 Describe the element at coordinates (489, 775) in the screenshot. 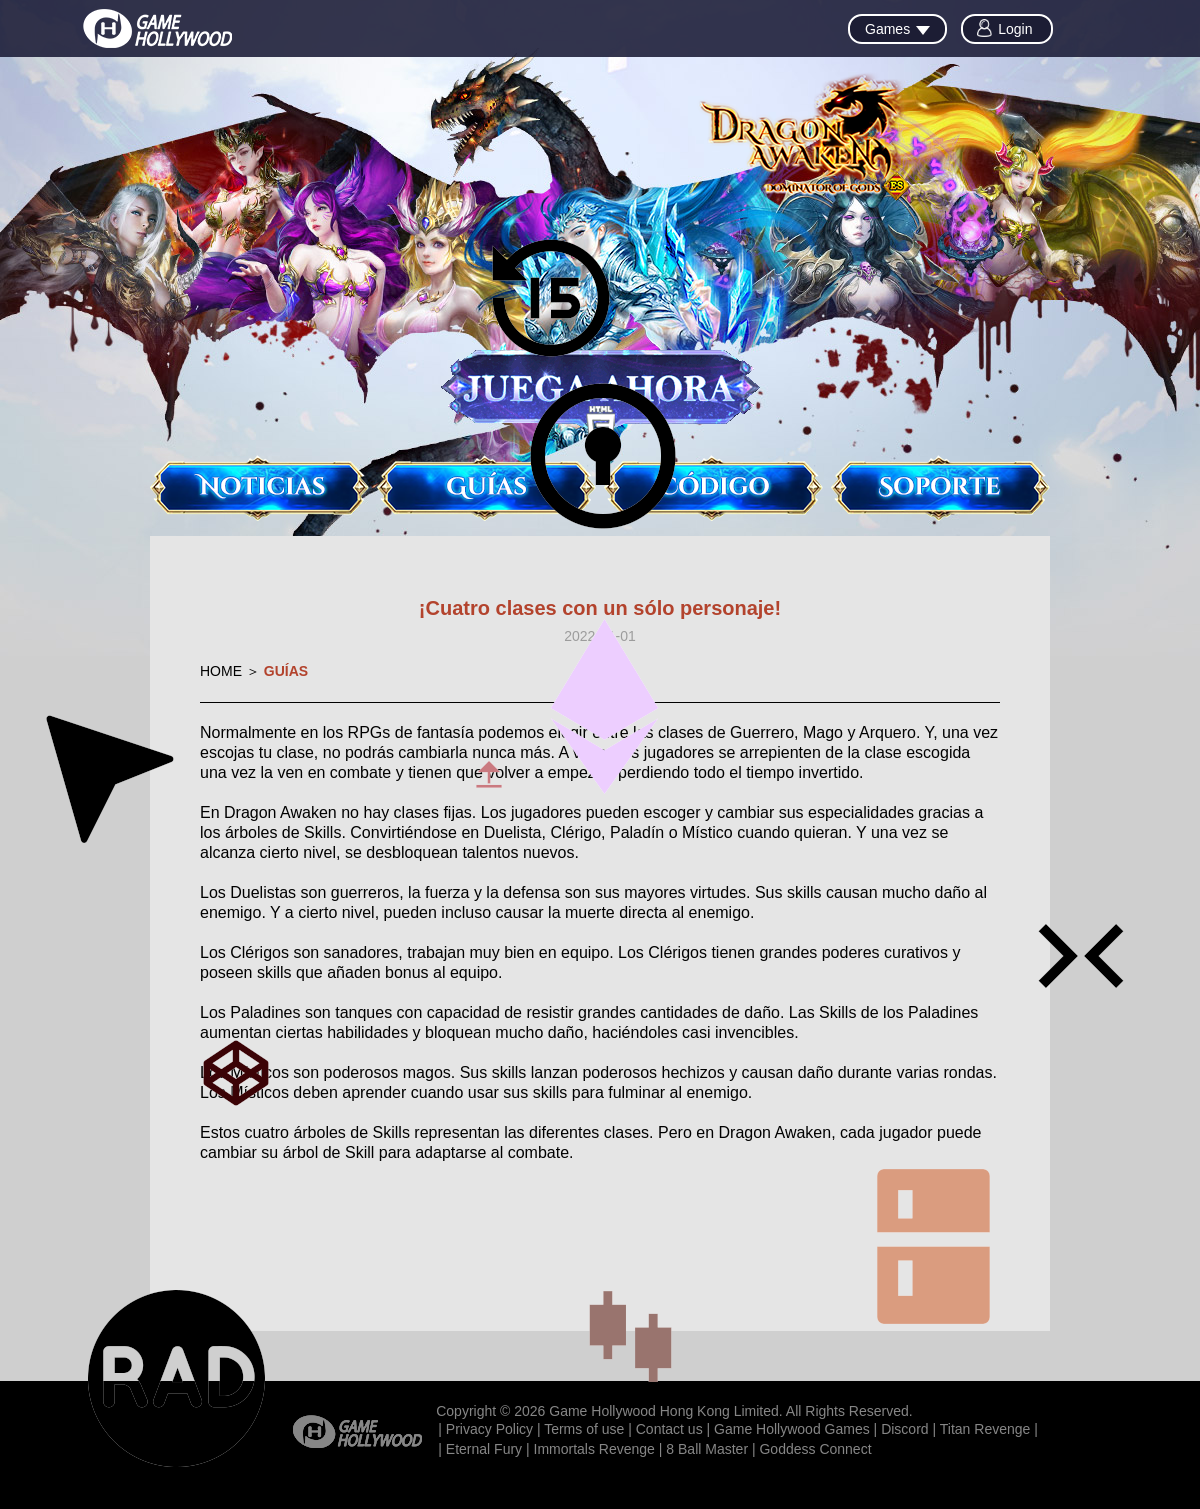

I see `upload a file or document` at that location.